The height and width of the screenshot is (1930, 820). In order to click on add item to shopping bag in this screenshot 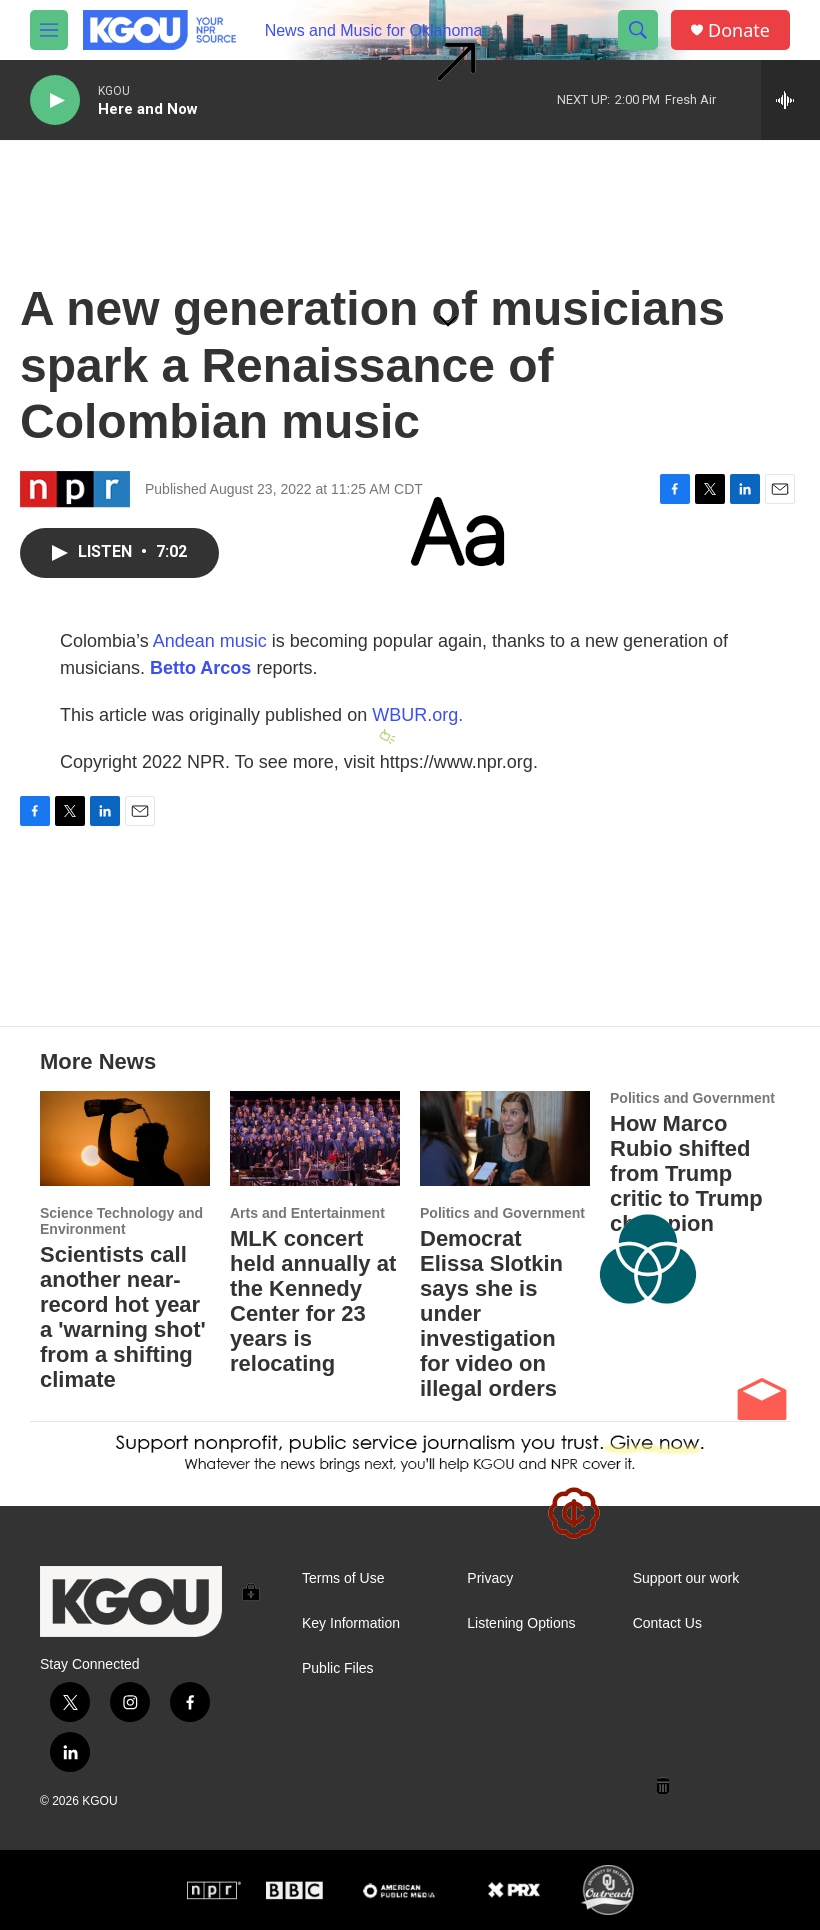, I will do `click(251, 1592)`.